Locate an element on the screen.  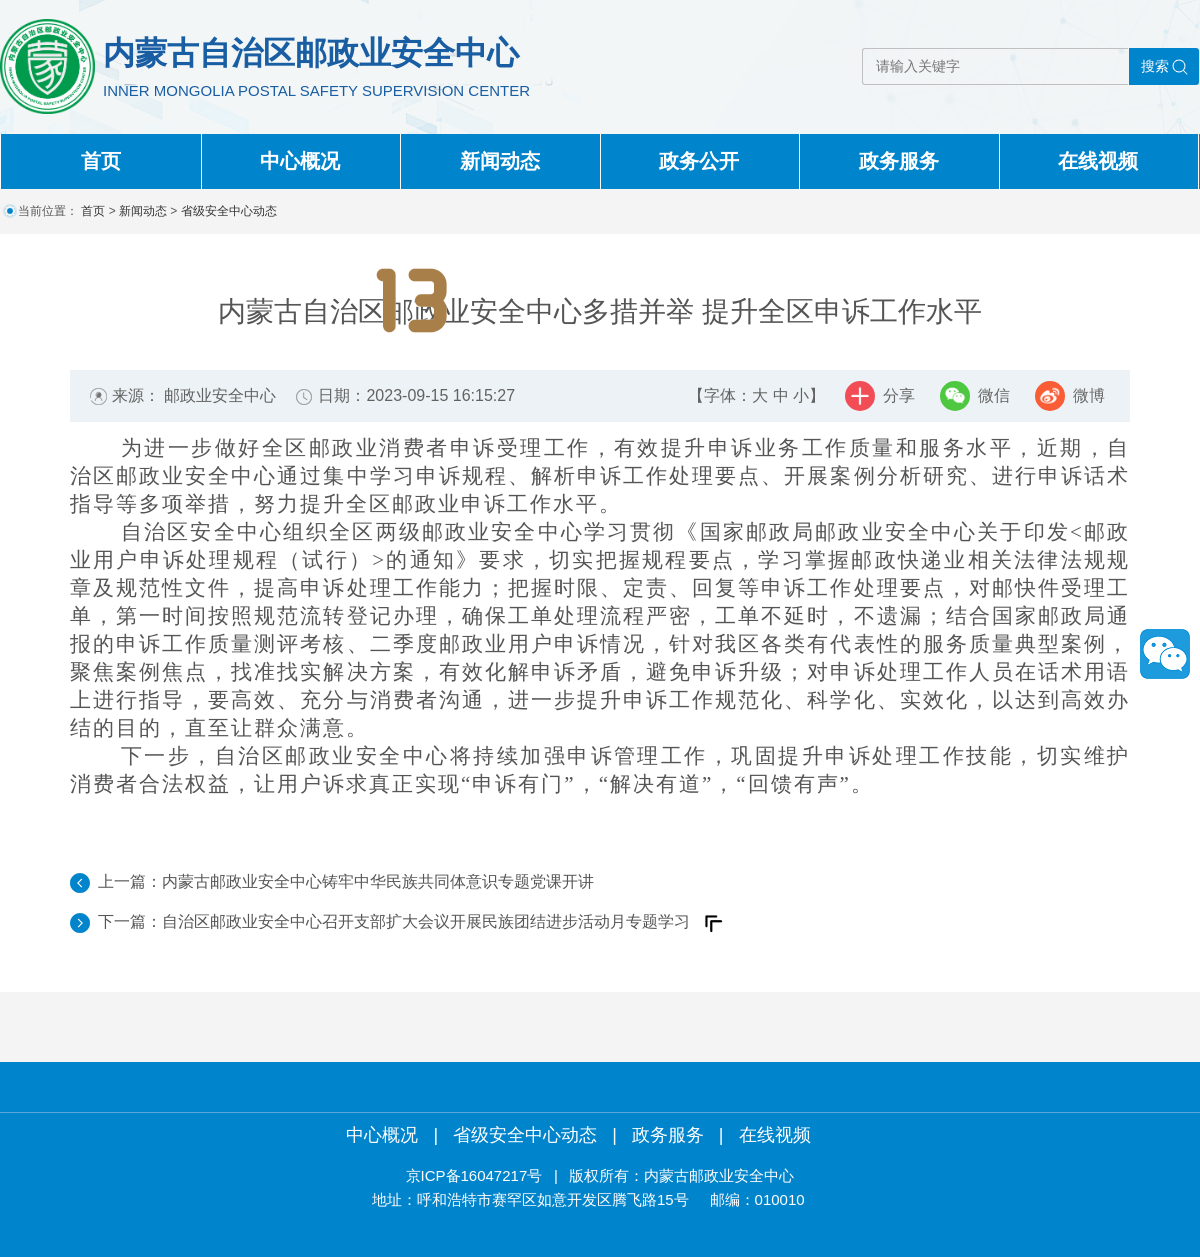
navigate to top-left or home position is located at coordinates (712, 922).